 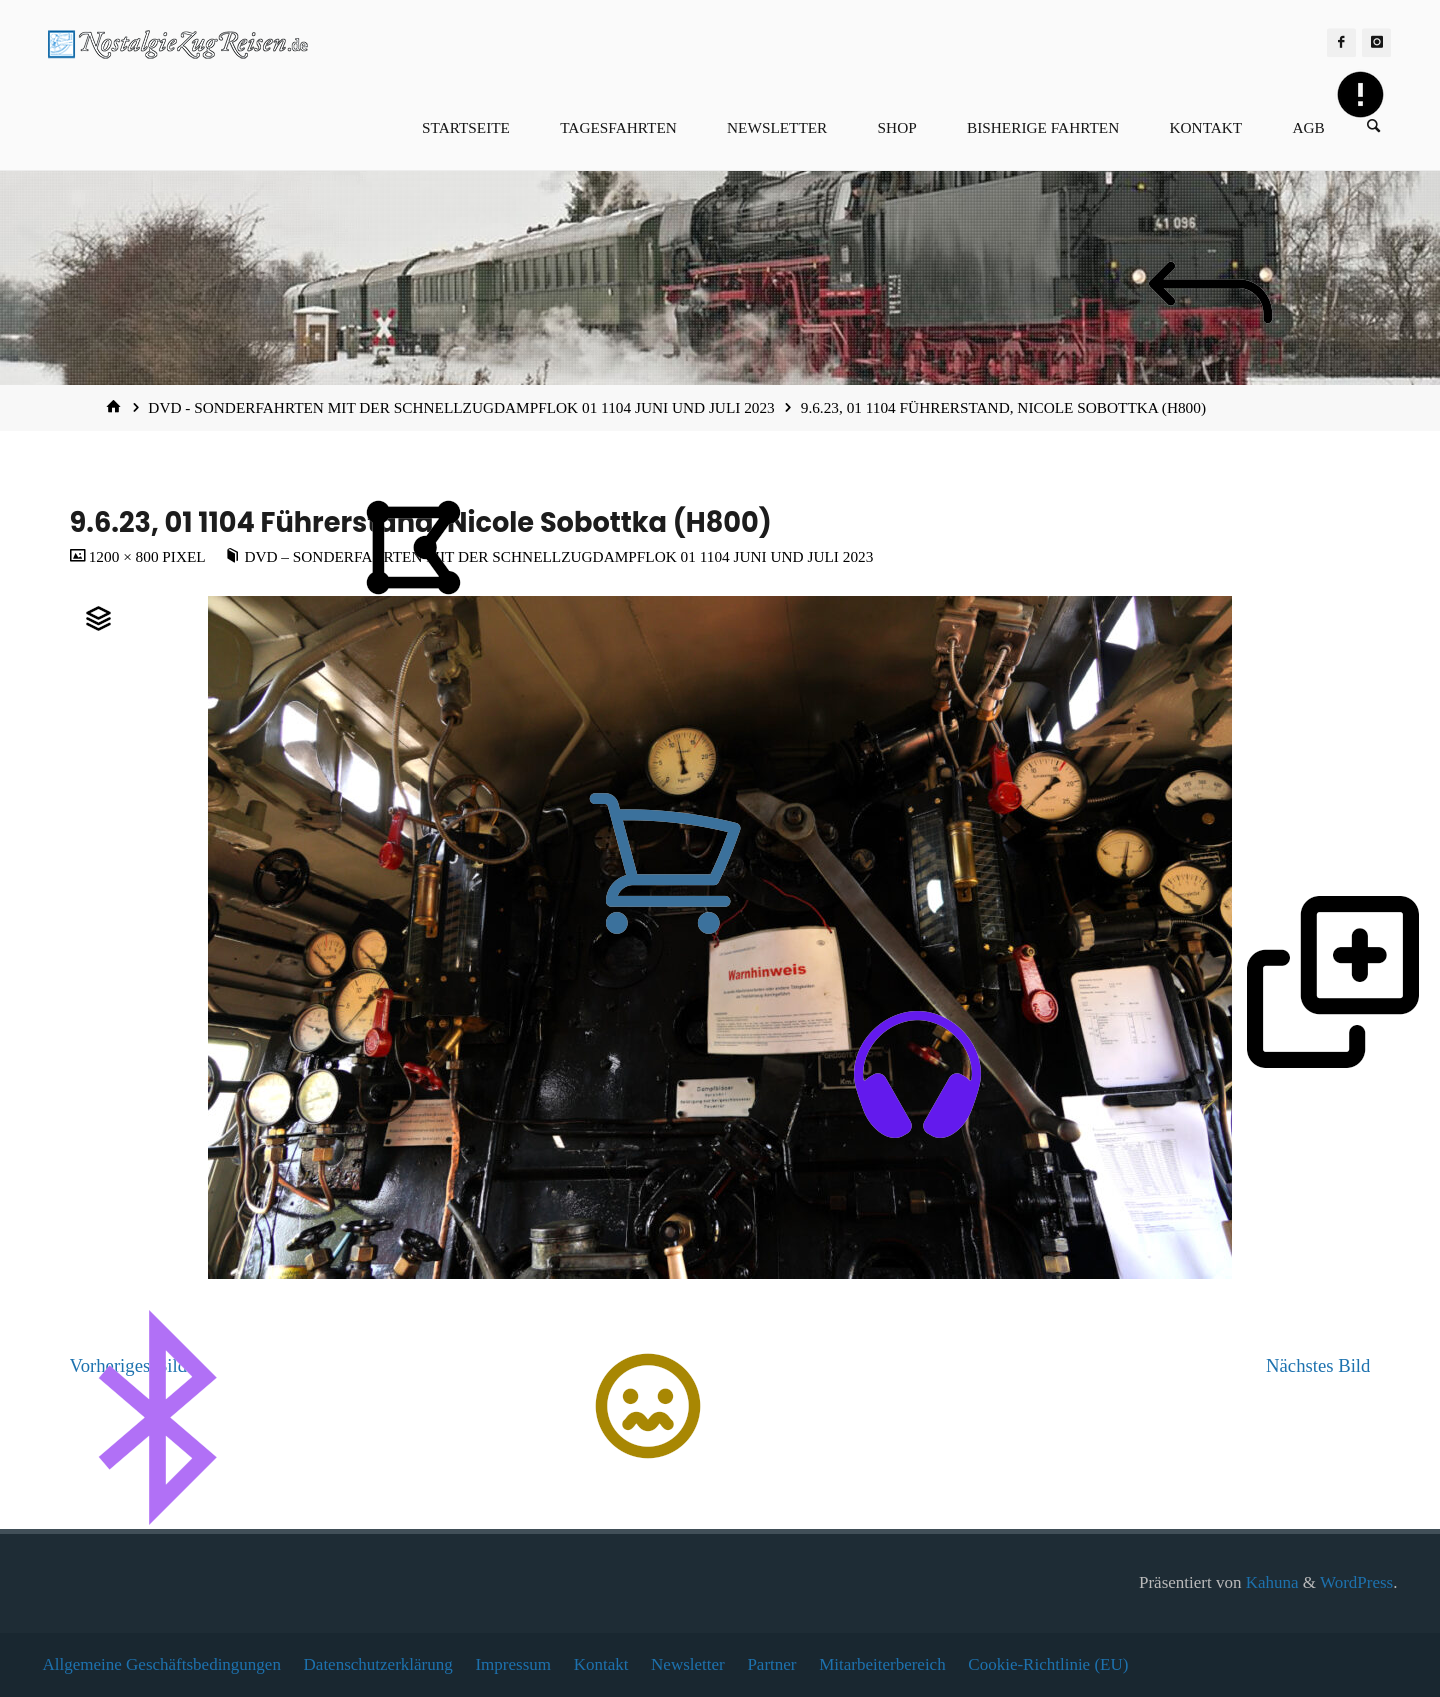 What do you see at coordinates (157, 1417) in the screenshot?
I see `toggle bluetooth connectivity on or off` at bounding box center [157, 1417].